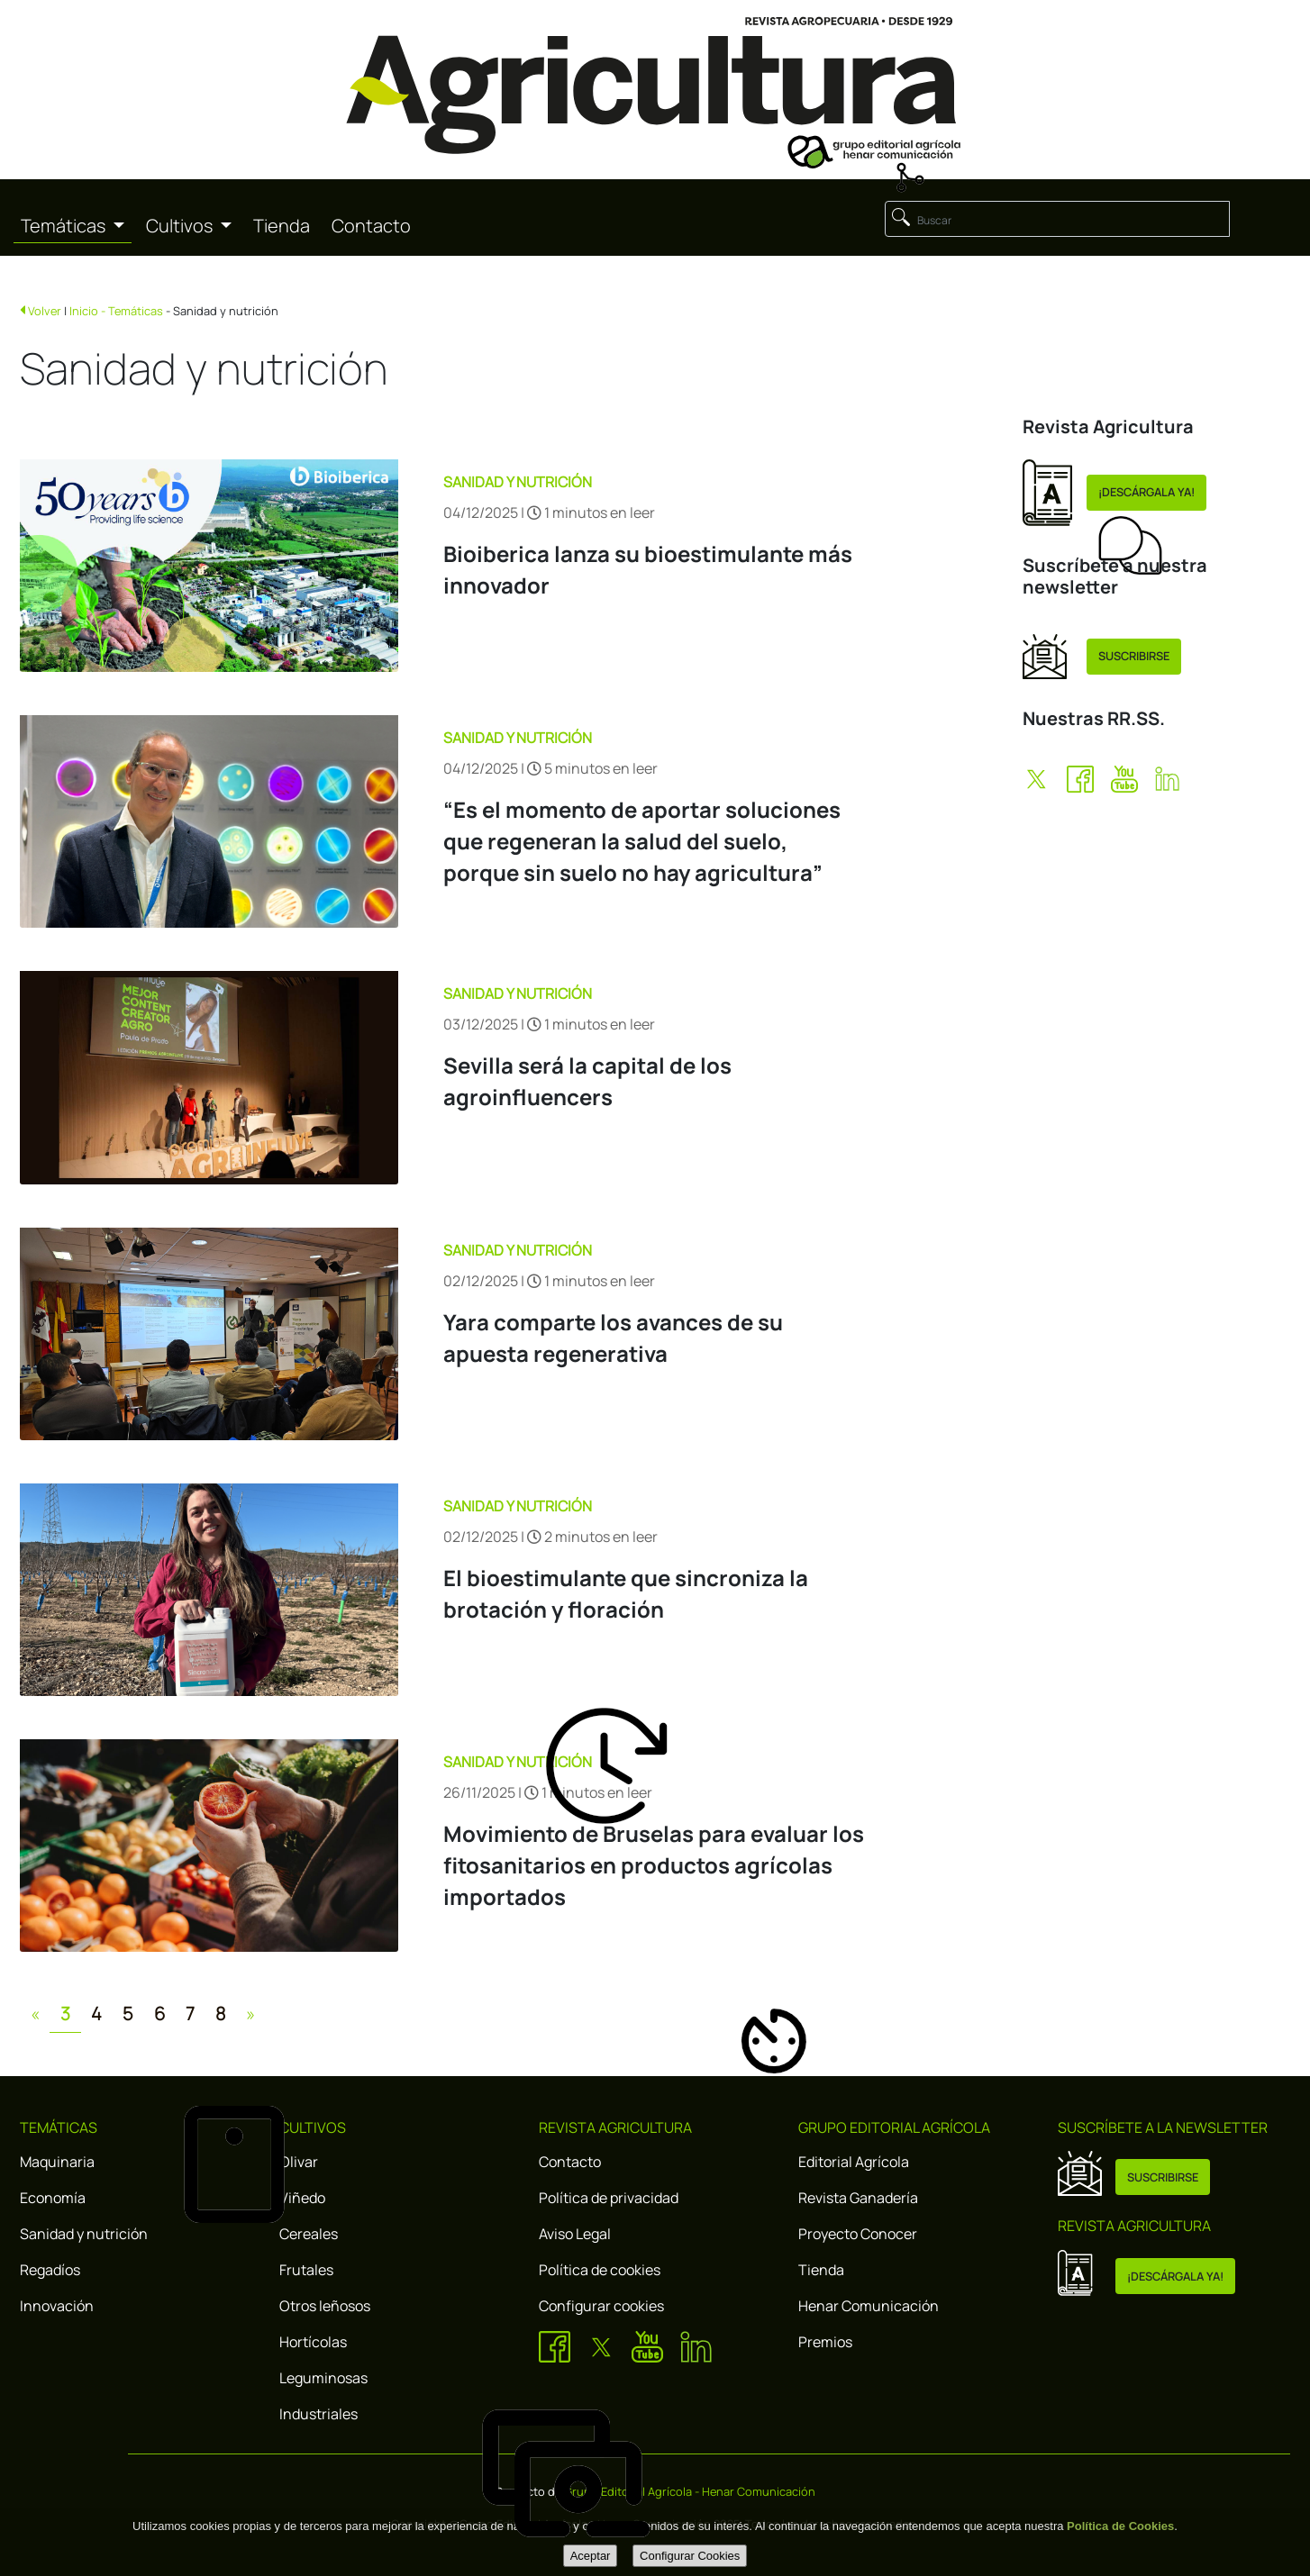 Image resolution: width=1310 pixels, height=2576 pixels. Describe the element at coordinates (774, 2041) in the screenshot. I see `set or view a countdown timer` at that location.